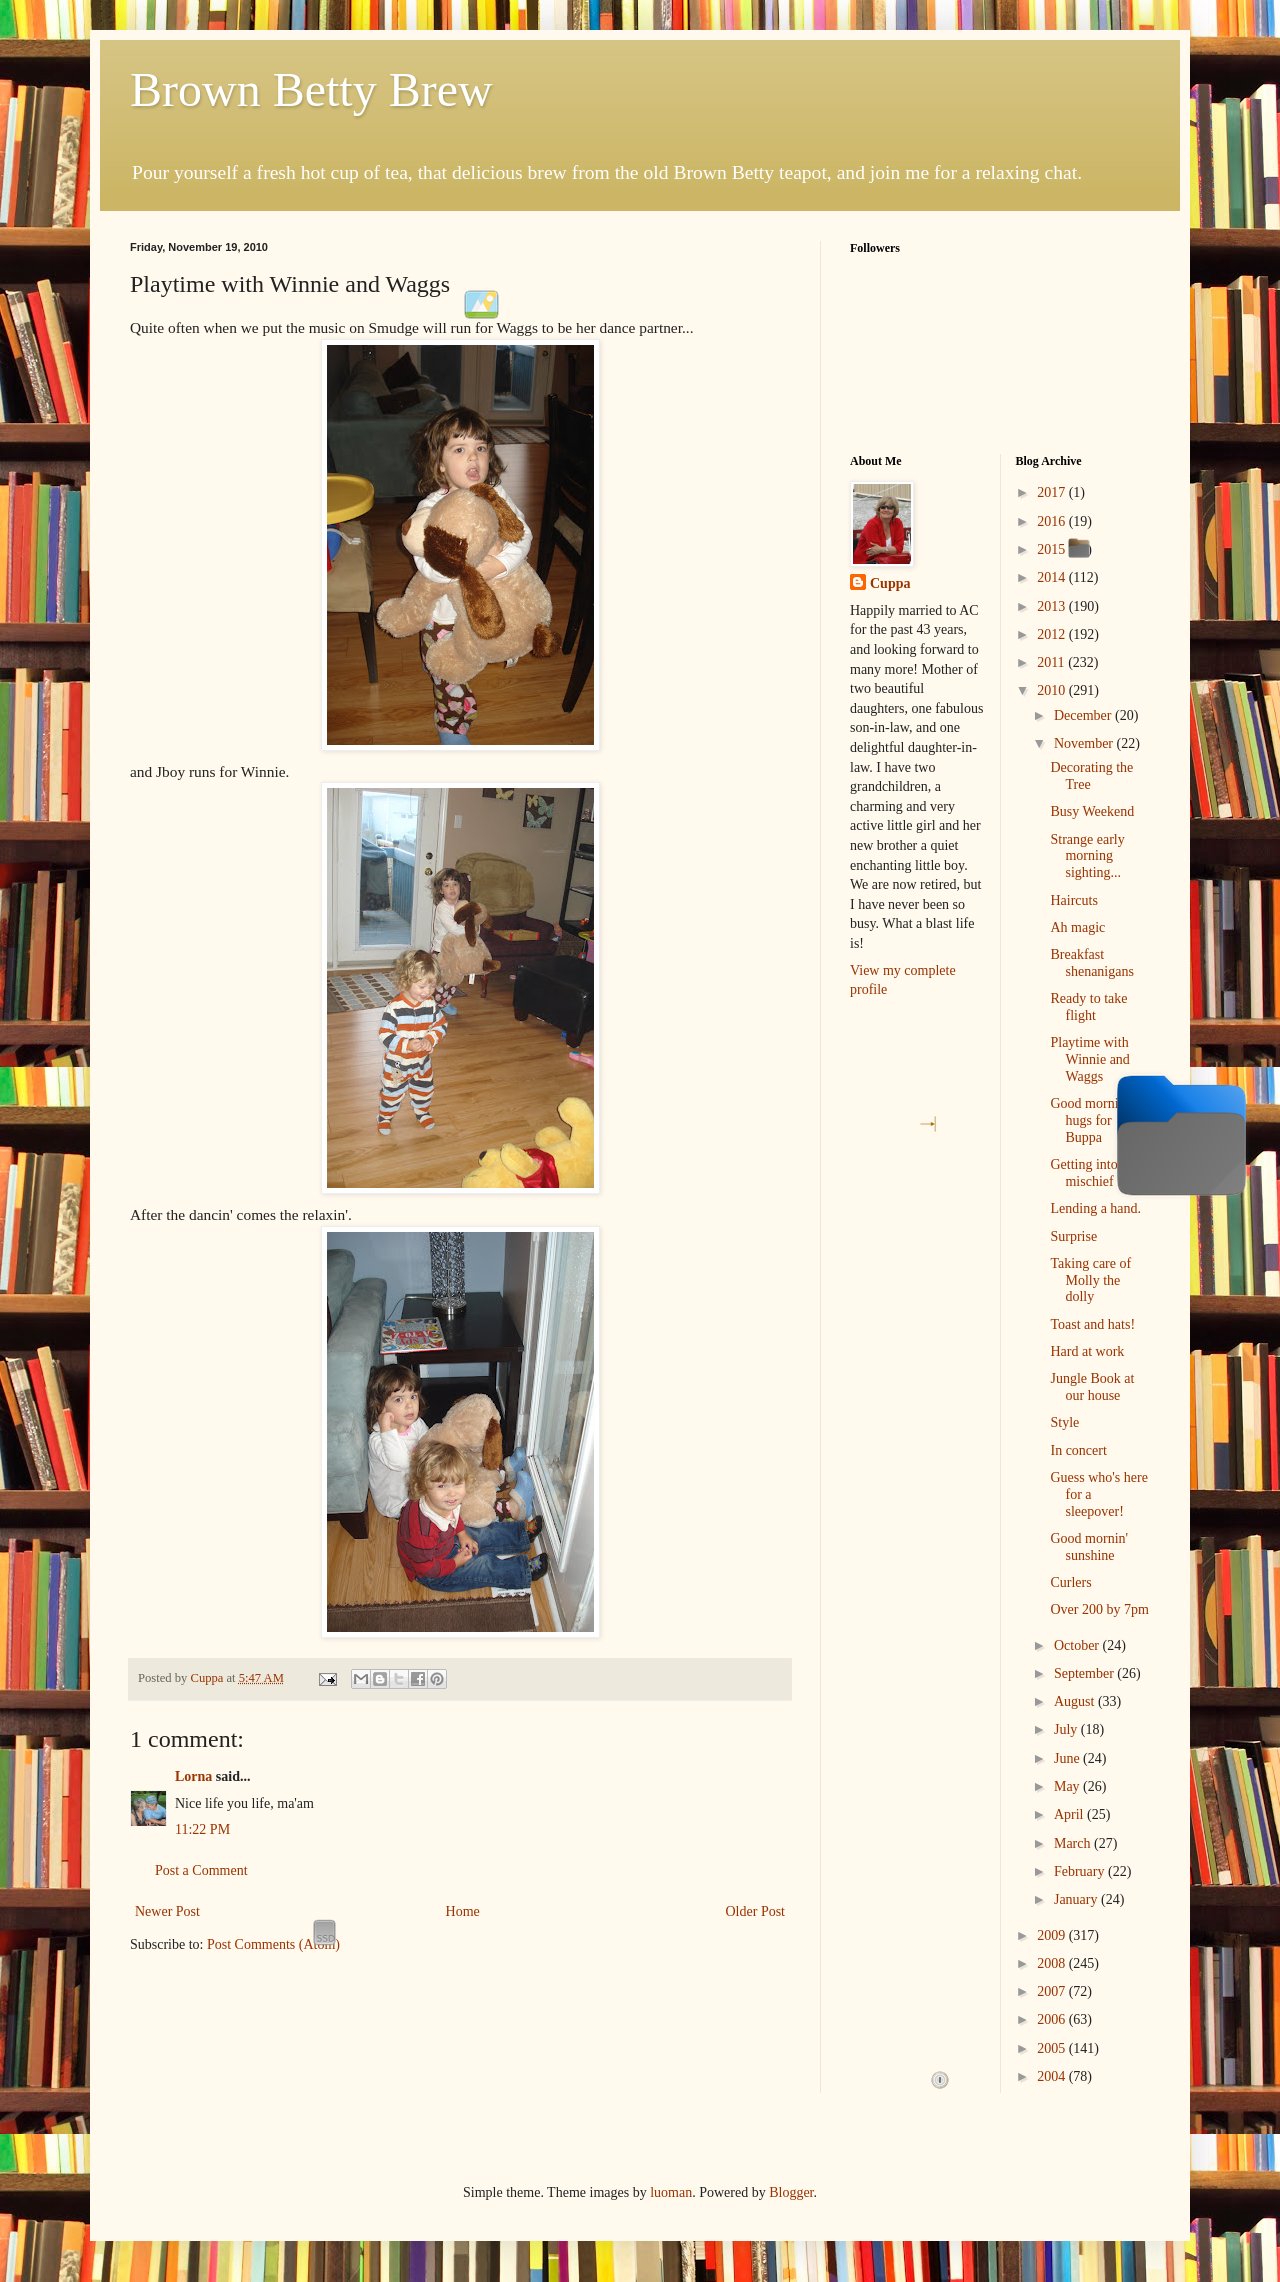 The image size is (1280, 2282). What do you see at coordinates (324, 1932) in the screenshot?
I see `indicates a solid state drive in the system` at bounding box center [324, 1932].